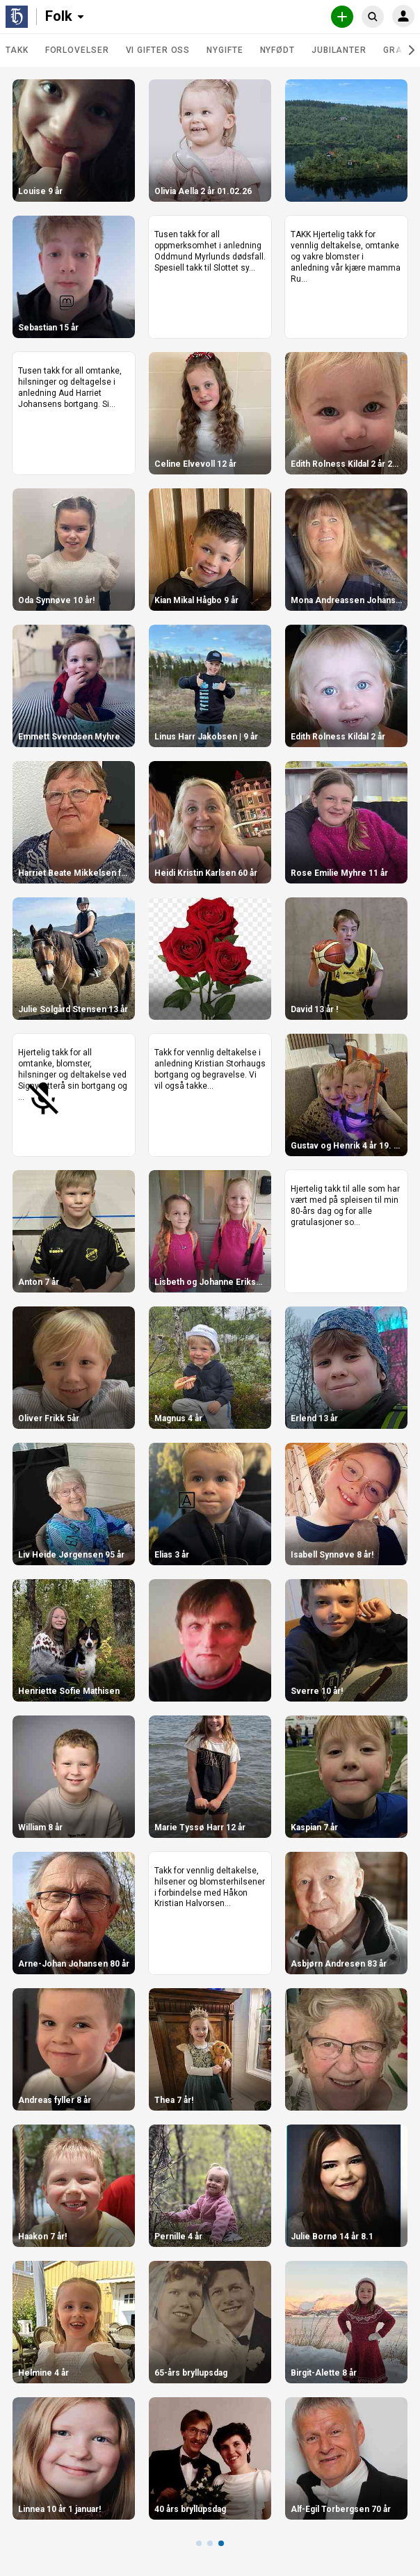  Describe the element at coordinates (67, 303) in the screenshot. I see `open mastodon app` at that location.